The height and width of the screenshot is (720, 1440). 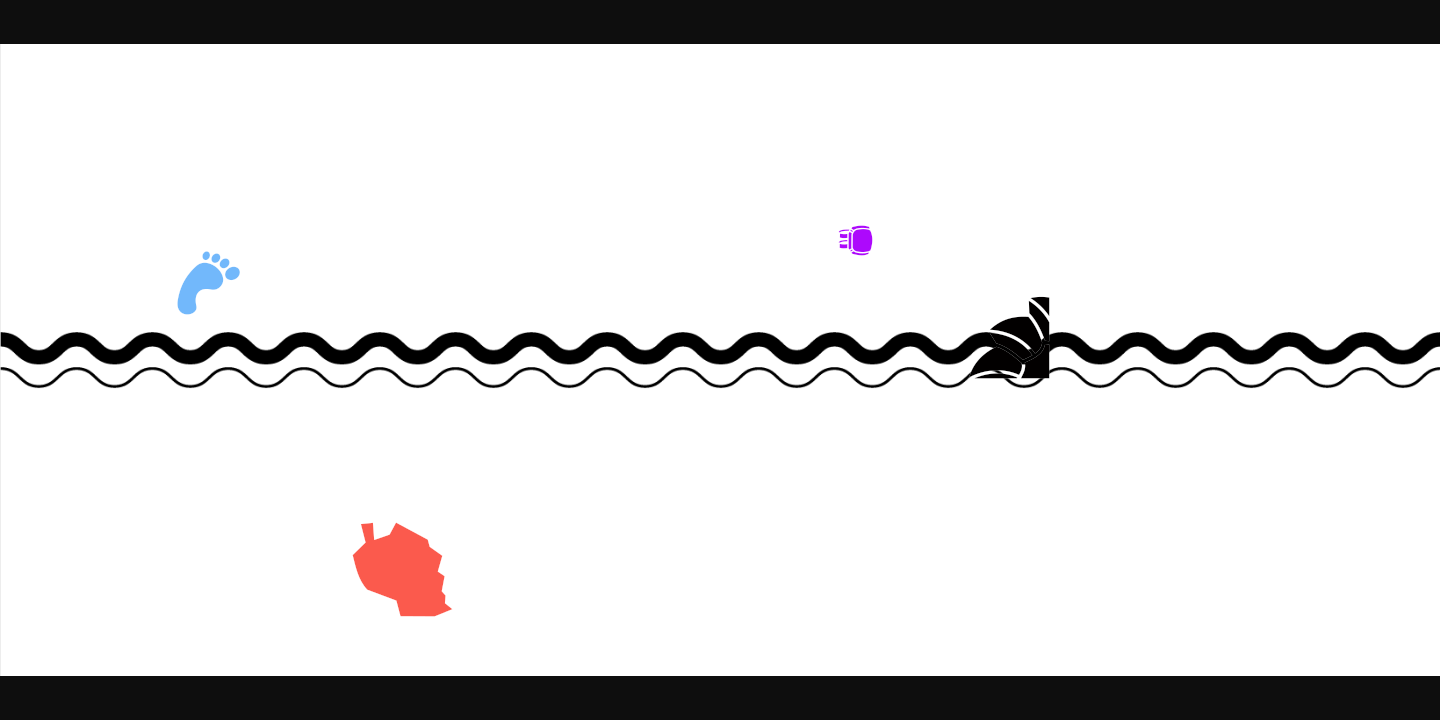 What do you see at coordinates (855, 240) in the screenshot?
I see `select knee pad equipment for your character` at bounding box center [855, 240].